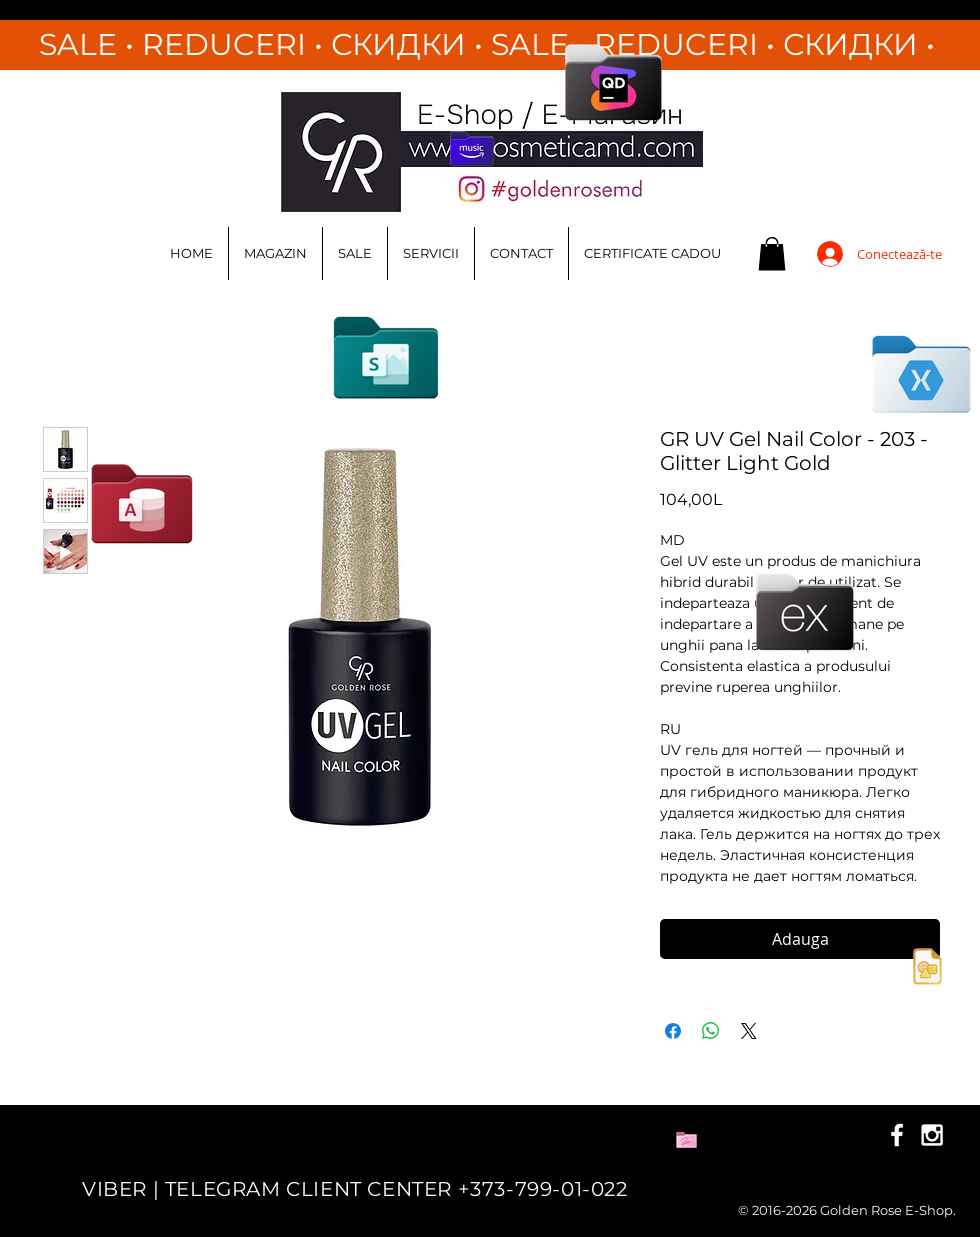 The width and height of the screenshot is (980, 1237). I want to click on folder containing microsoft access database files, so click(141, 506).